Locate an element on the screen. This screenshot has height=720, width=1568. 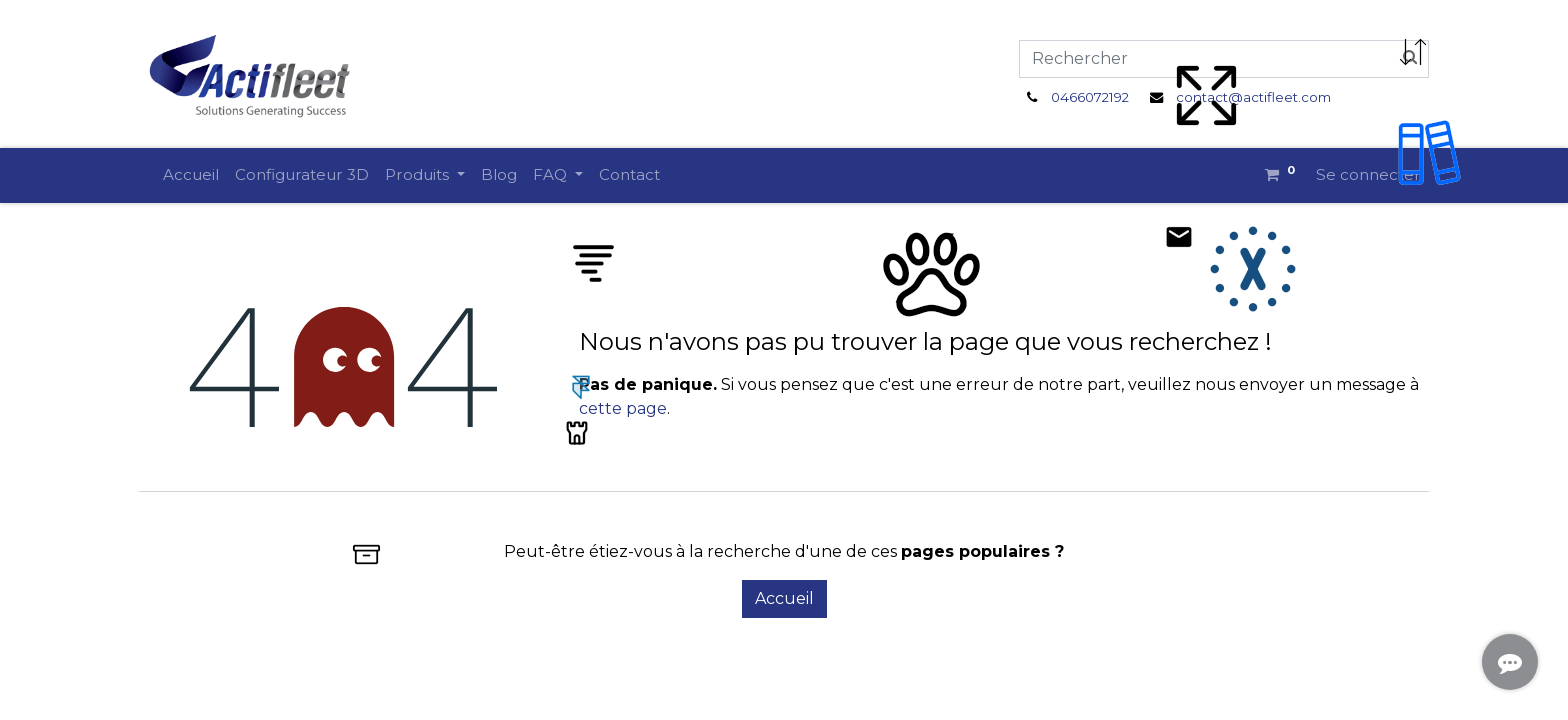
pending or processing cancellation is located at coordinates (1253, 269).